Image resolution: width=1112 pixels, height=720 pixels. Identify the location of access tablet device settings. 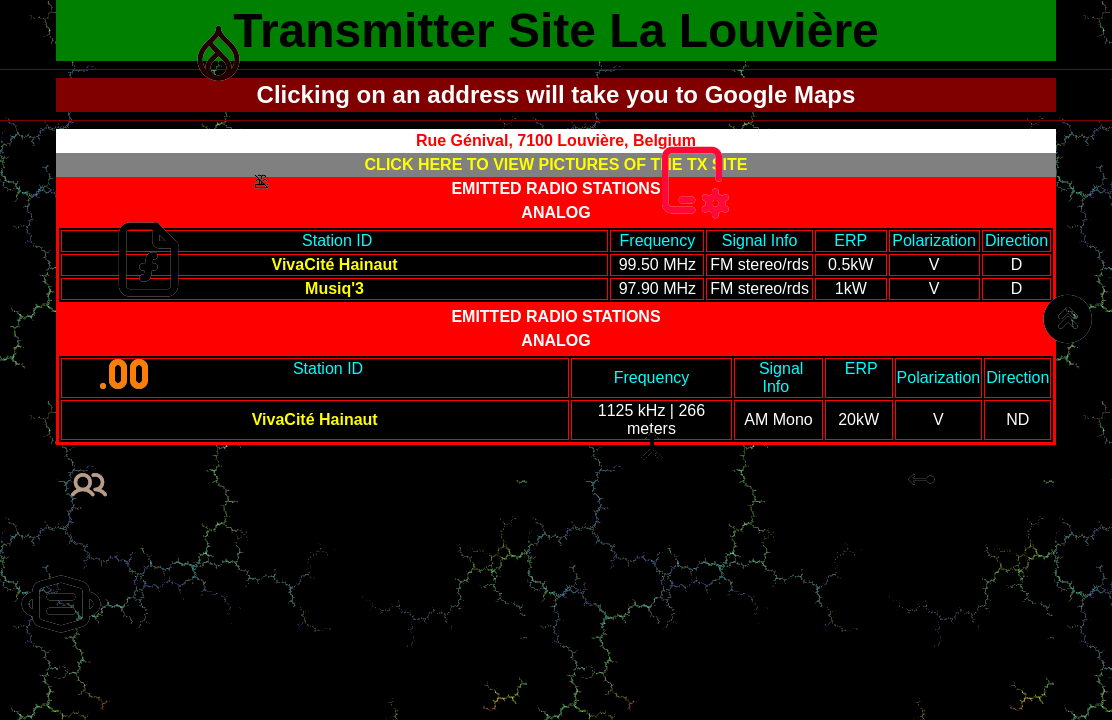
(692, 180).